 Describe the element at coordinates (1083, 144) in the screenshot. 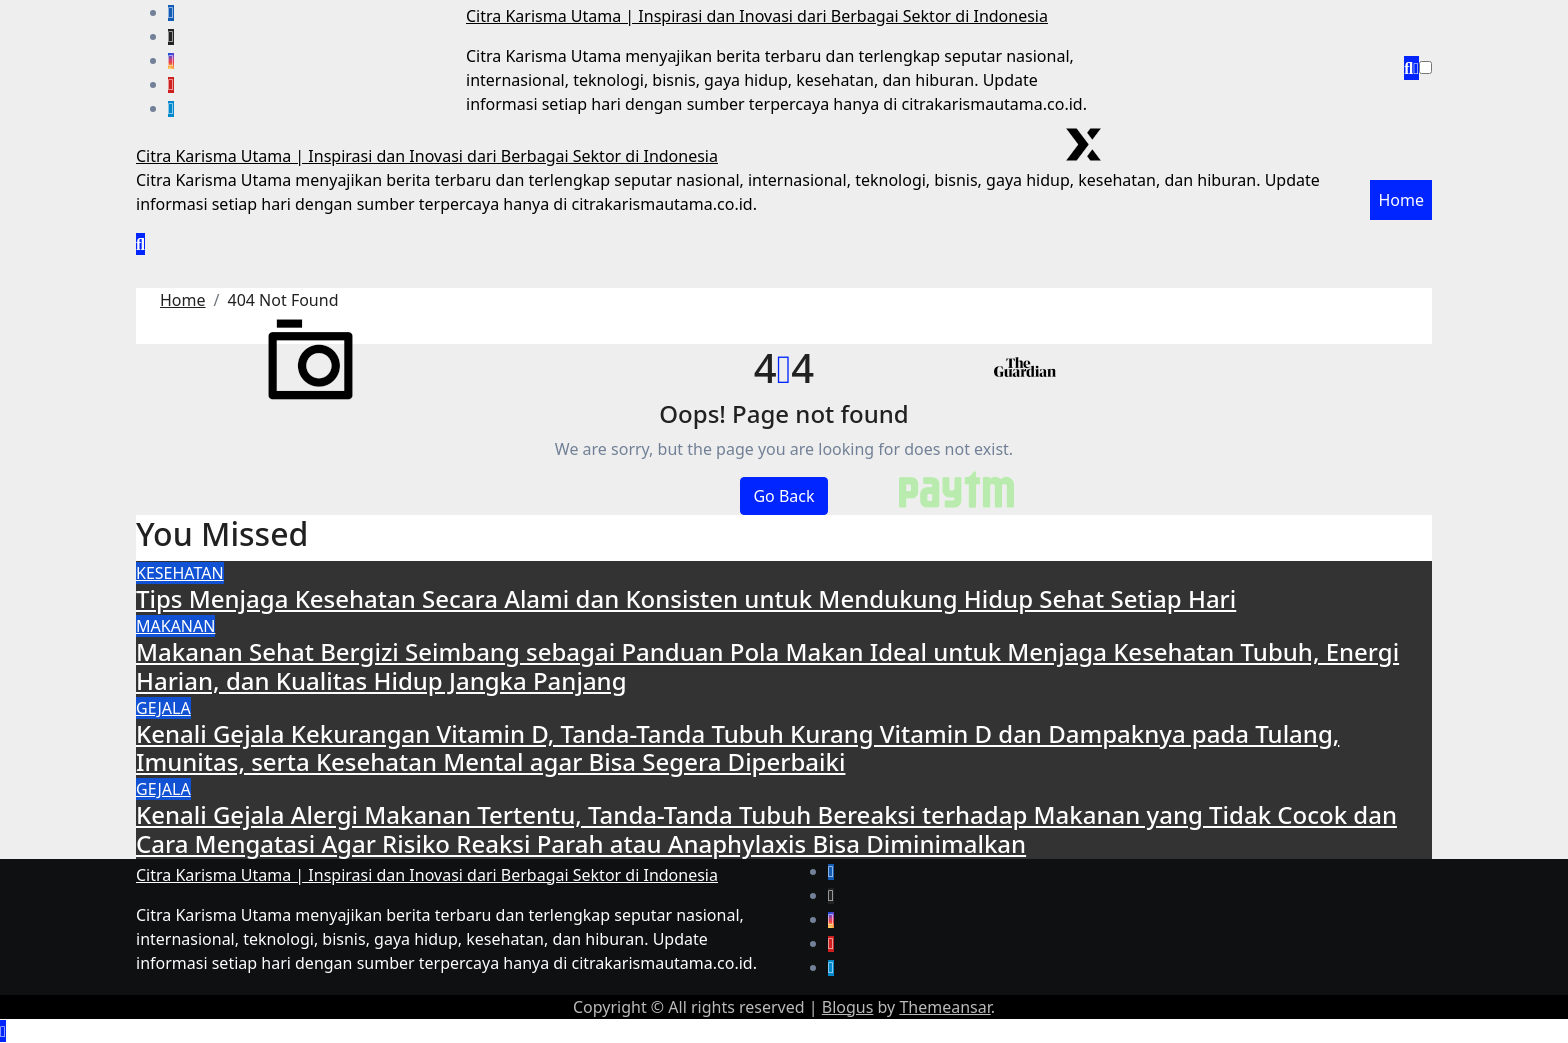

I see `visit experts exchange website` at that location.